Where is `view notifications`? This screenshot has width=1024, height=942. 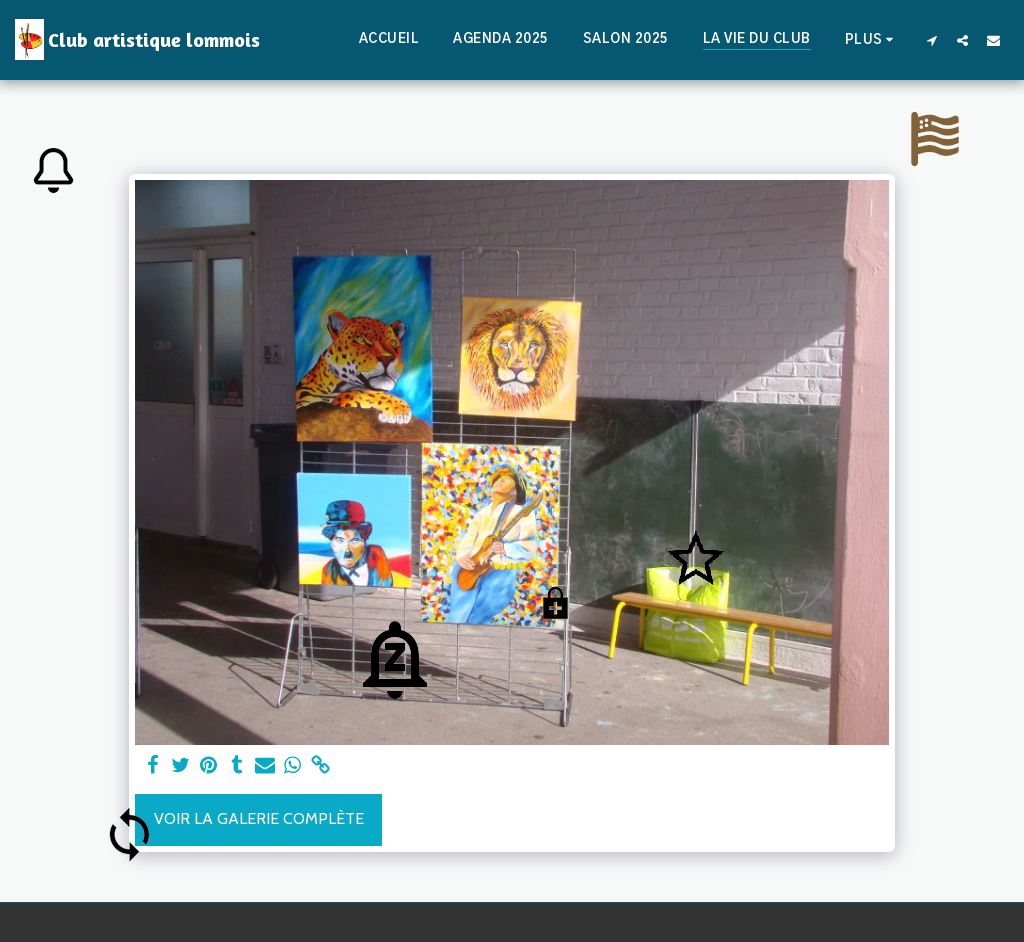 view notifications is located at coordinates (53, 170).